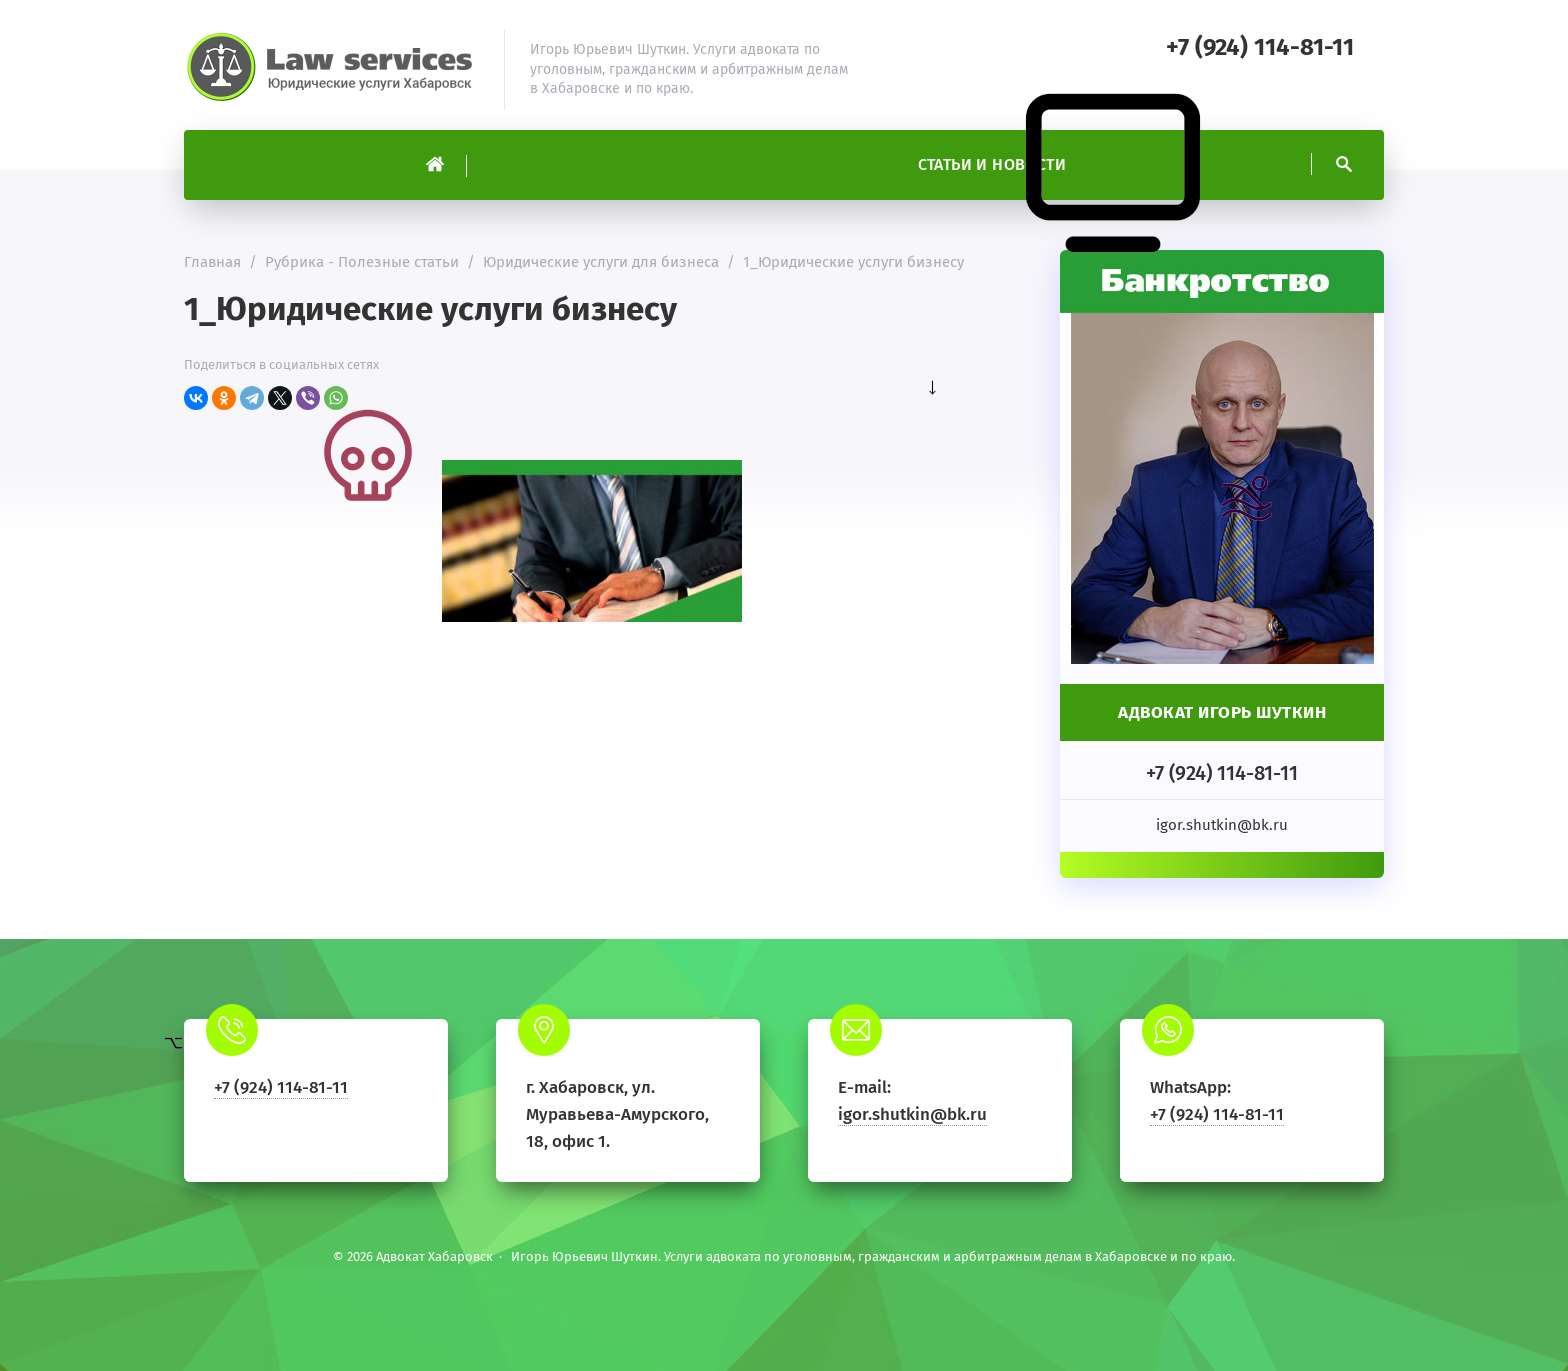 Image resolution: width=1568 pixels, height=1371 pixels. I want to click on access tv or display settings, so click(1113, 173).